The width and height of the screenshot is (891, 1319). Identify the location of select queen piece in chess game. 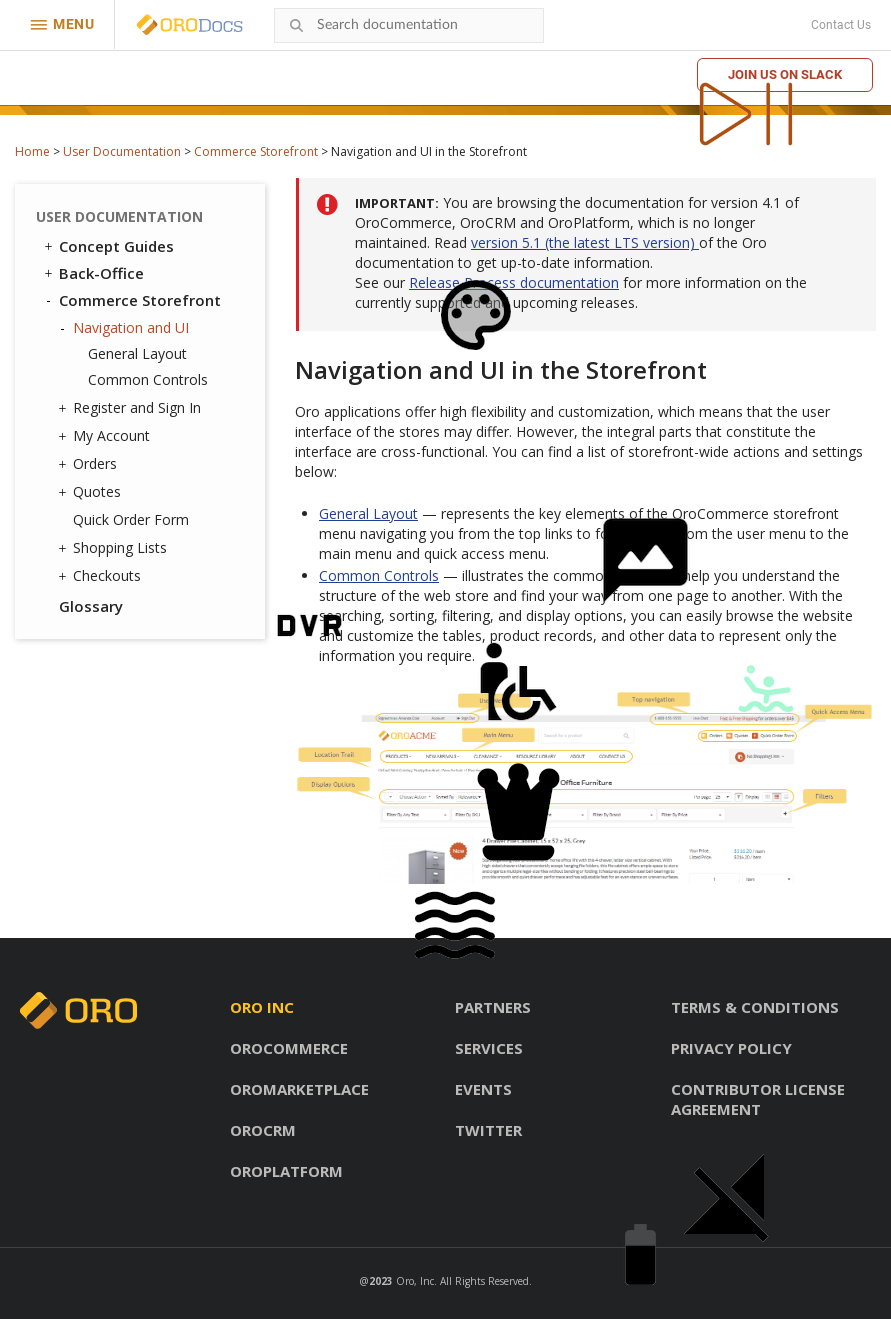
(518, 814).